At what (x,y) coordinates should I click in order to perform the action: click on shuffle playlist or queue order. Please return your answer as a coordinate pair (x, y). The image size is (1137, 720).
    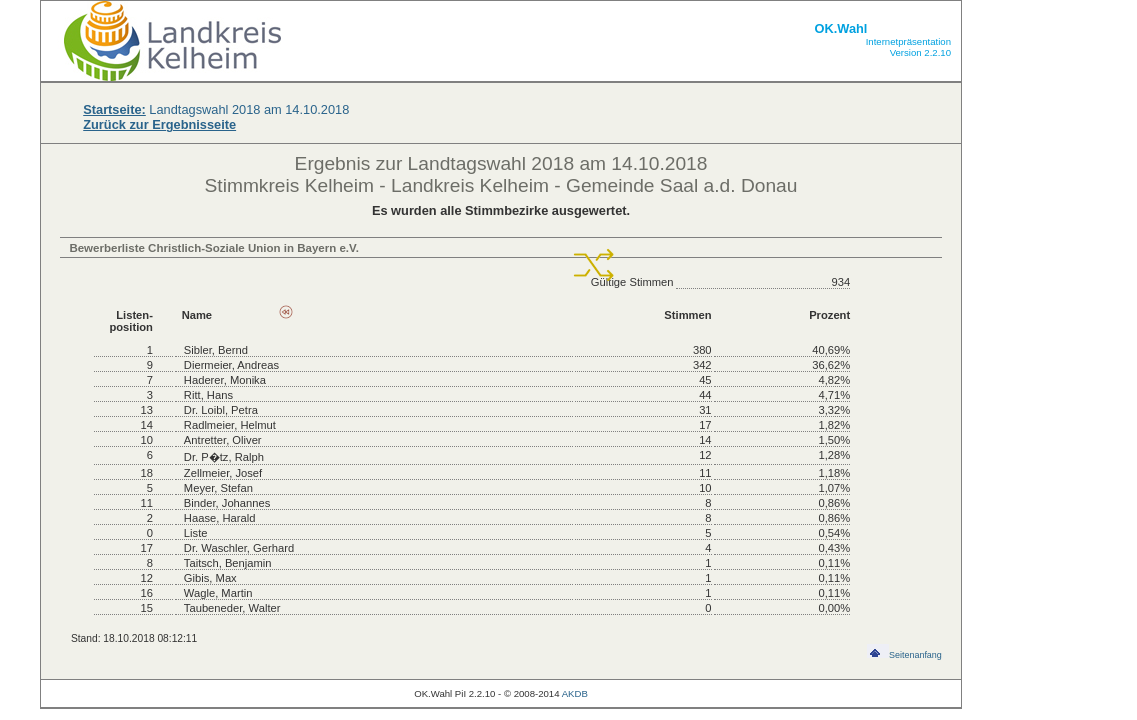
    Looking at the image, I should click on (593, 265).